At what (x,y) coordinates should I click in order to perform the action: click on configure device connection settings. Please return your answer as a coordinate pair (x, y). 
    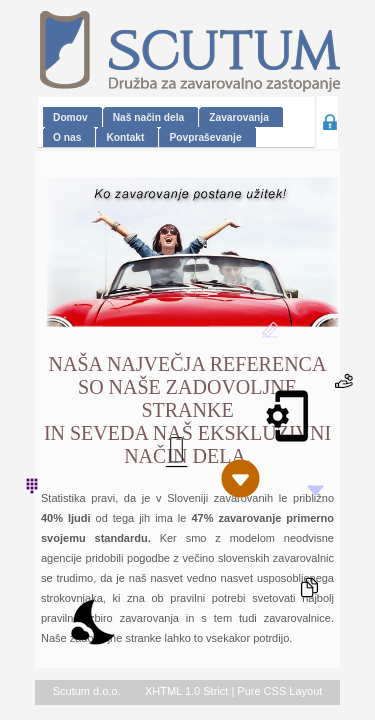
    Looking at the image, I should click on (287, 416).